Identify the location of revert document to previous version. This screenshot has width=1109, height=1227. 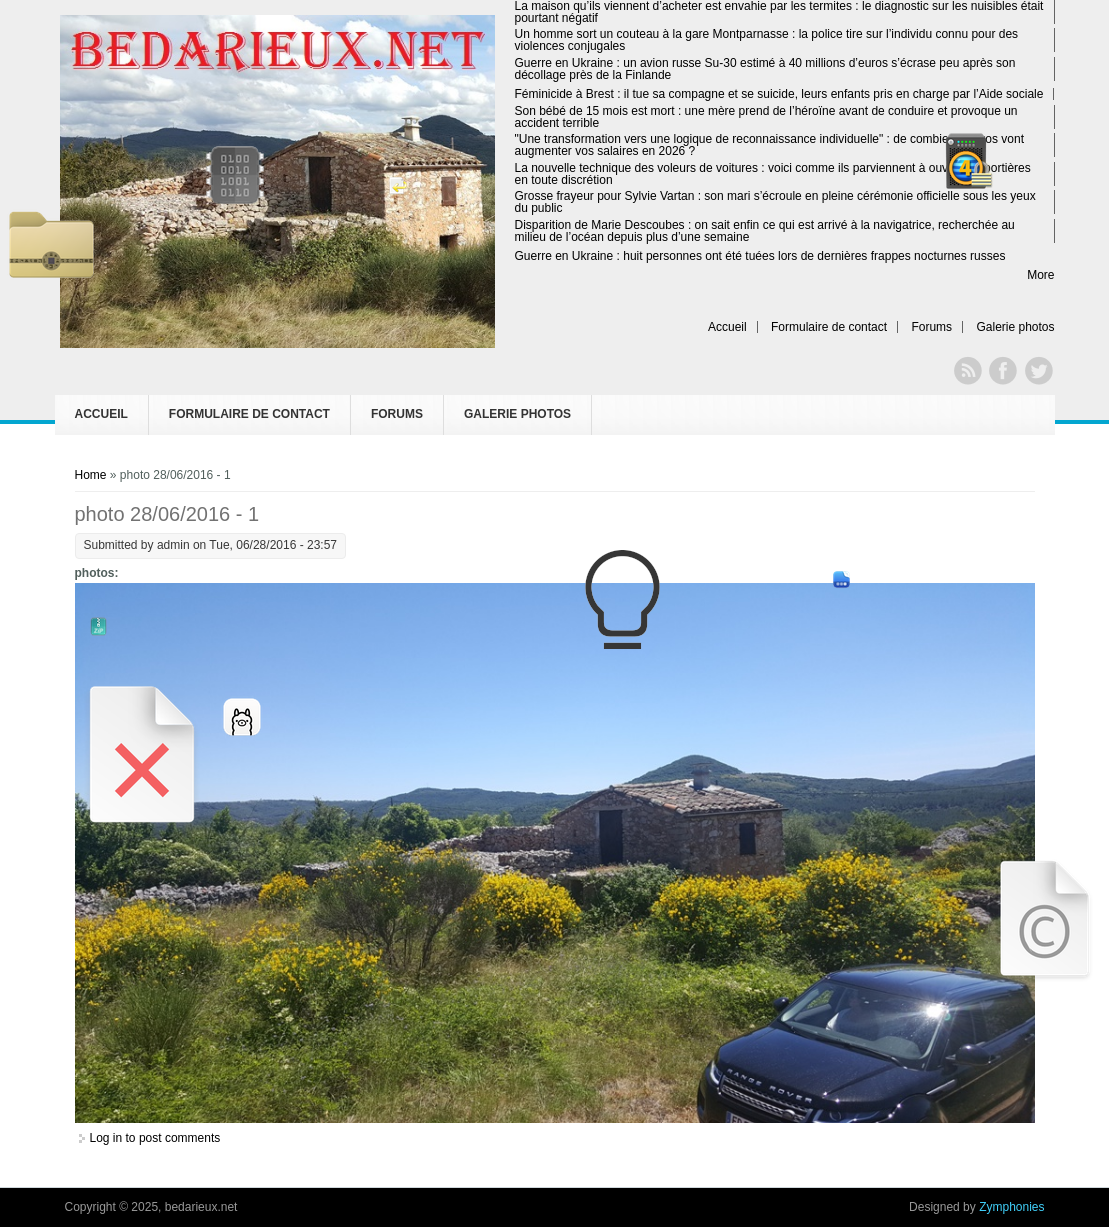
(397, 185).